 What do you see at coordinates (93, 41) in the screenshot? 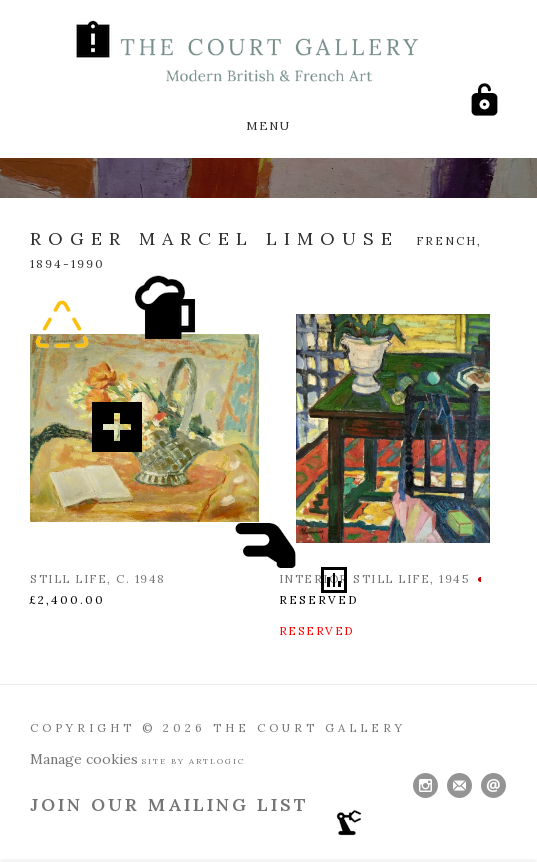
I see `indicates an overdue or late assignment` at bounding box center [93, 41].